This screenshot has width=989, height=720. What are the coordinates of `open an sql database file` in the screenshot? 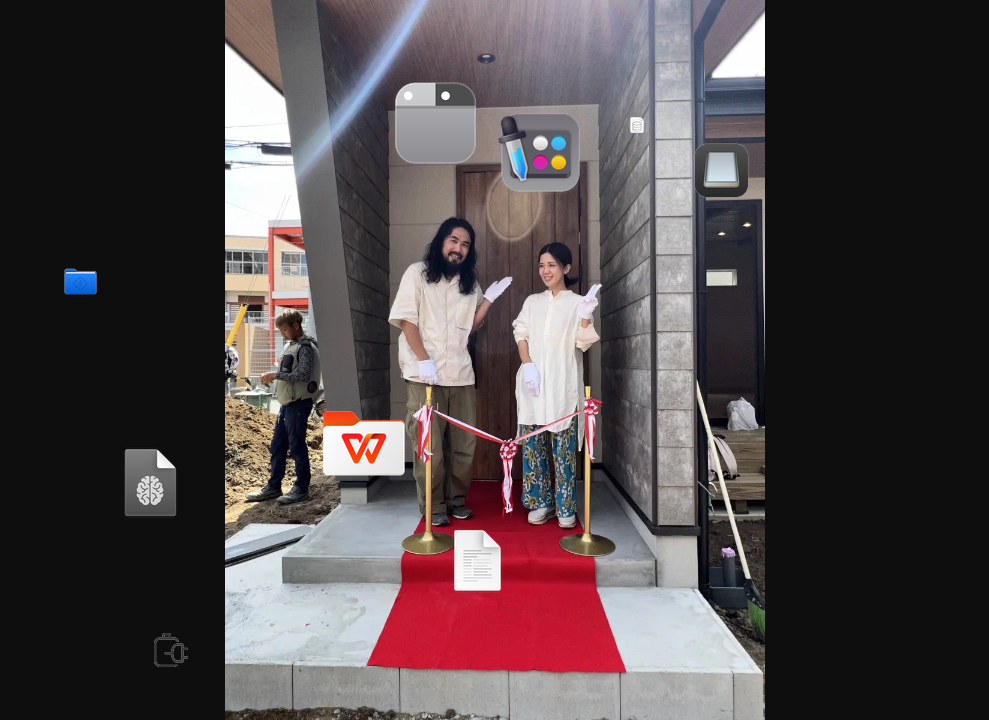 It's located at (637, 125).